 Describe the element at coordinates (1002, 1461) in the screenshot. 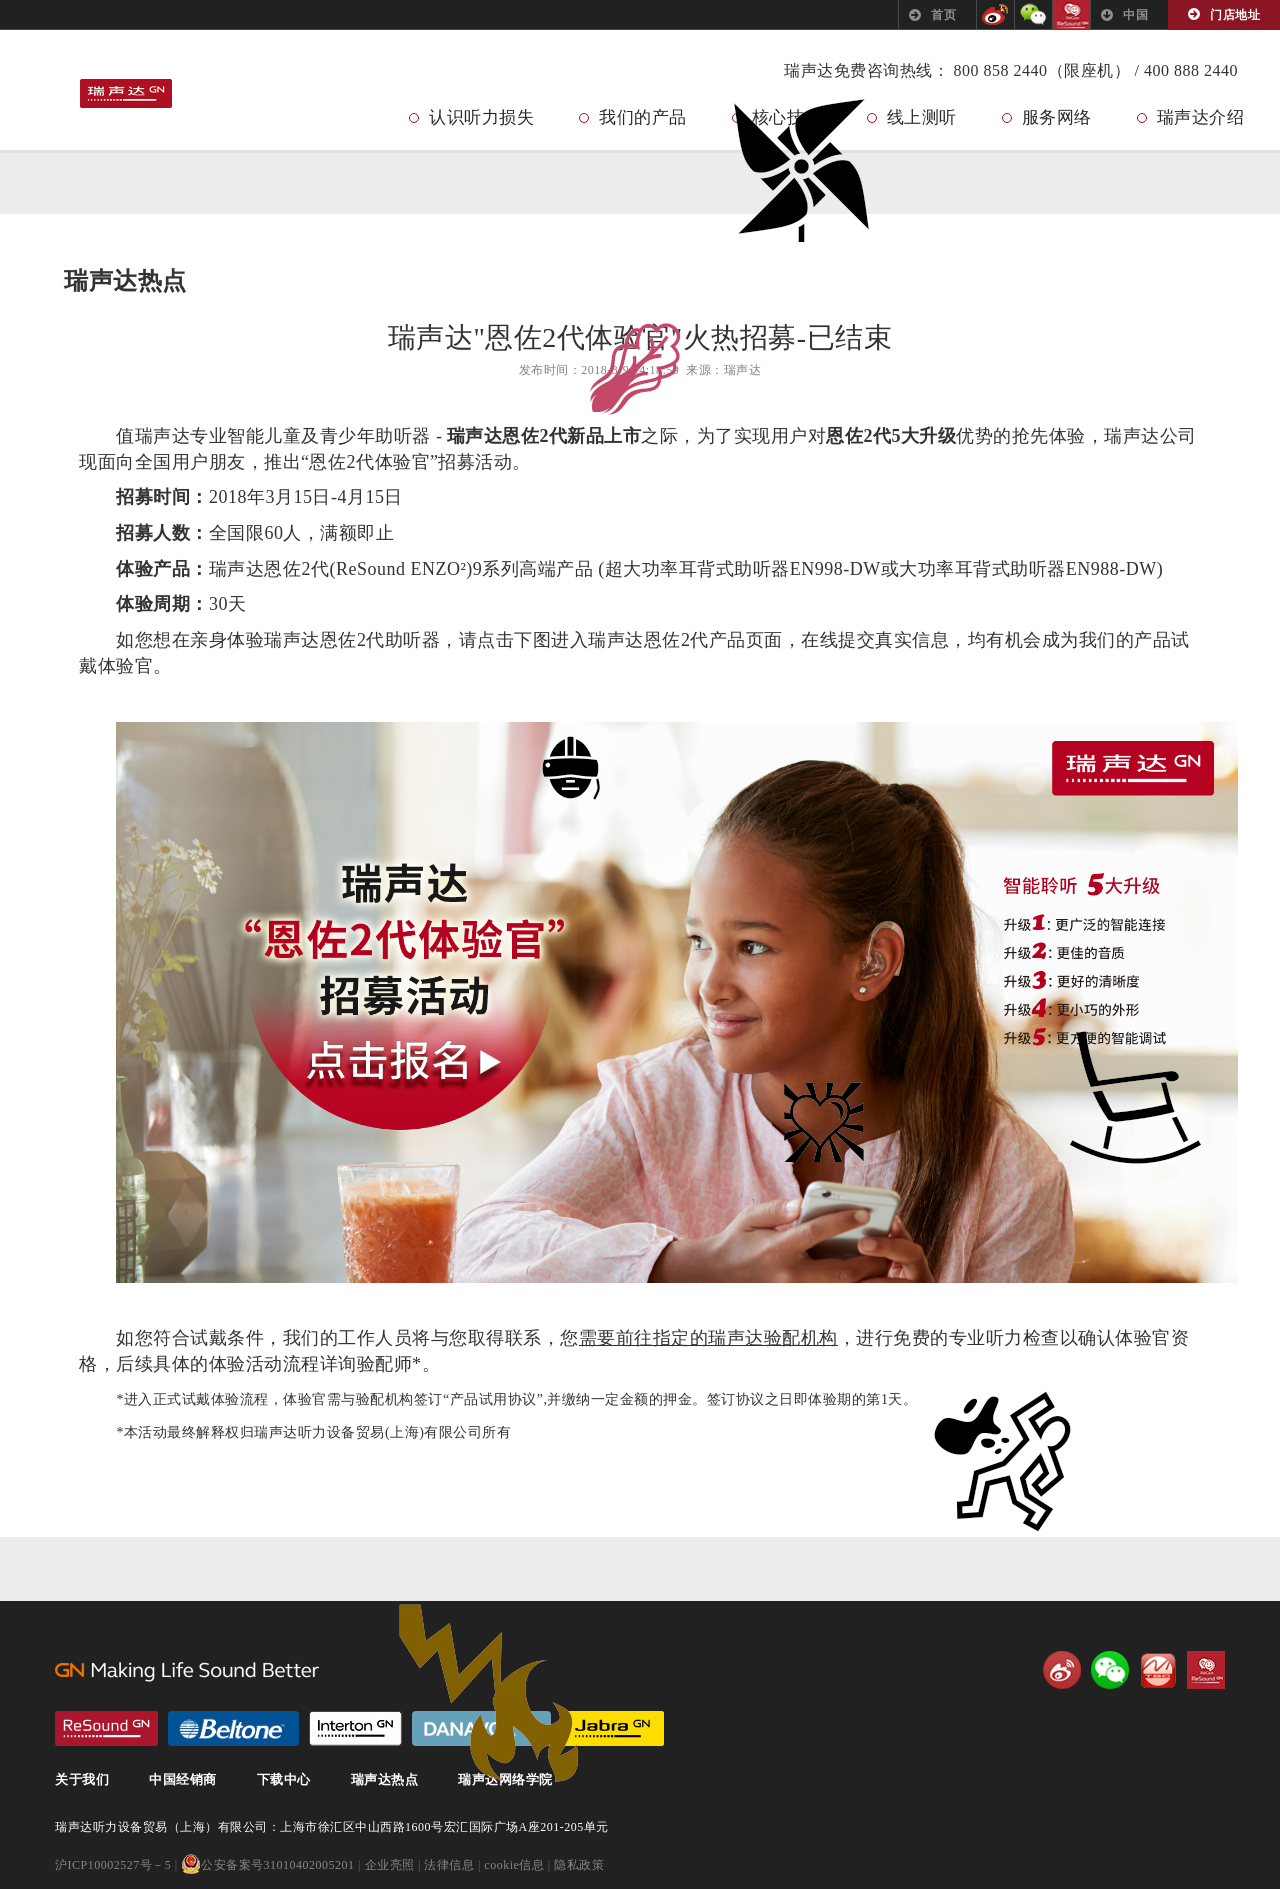

I see `indicates a crime scene or murder mystery game element` at that location.